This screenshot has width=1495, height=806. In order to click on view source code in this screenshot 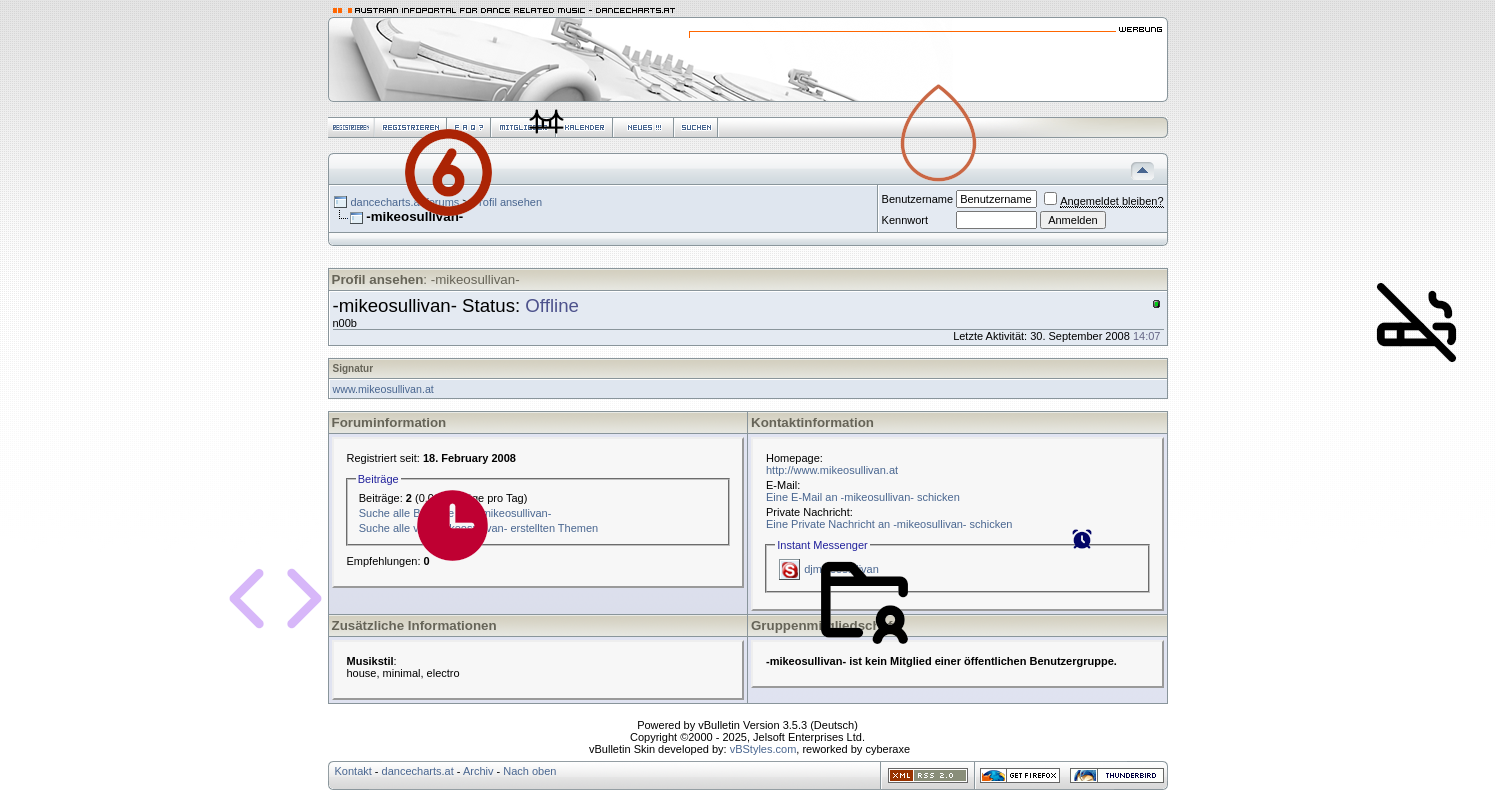, I will do `click(275, 598)`.